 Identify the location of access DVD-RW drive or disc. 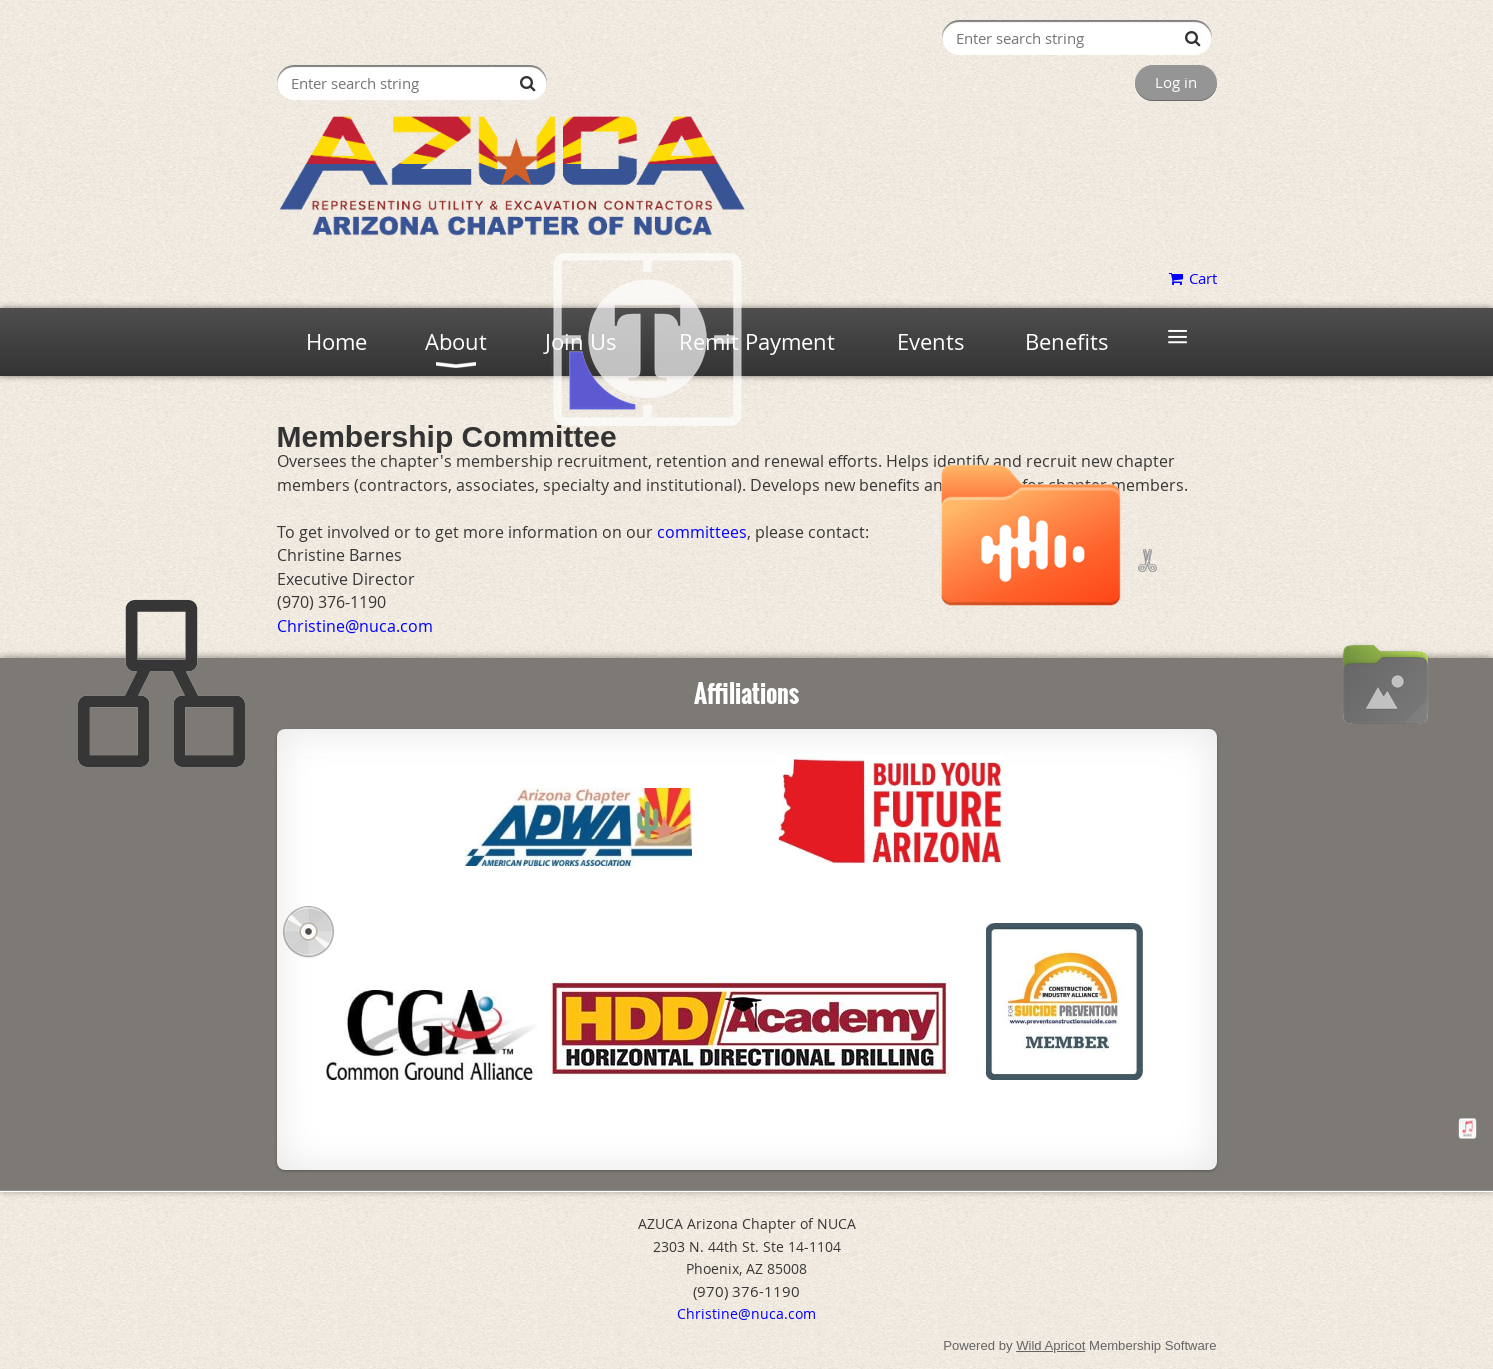
(308, 931).